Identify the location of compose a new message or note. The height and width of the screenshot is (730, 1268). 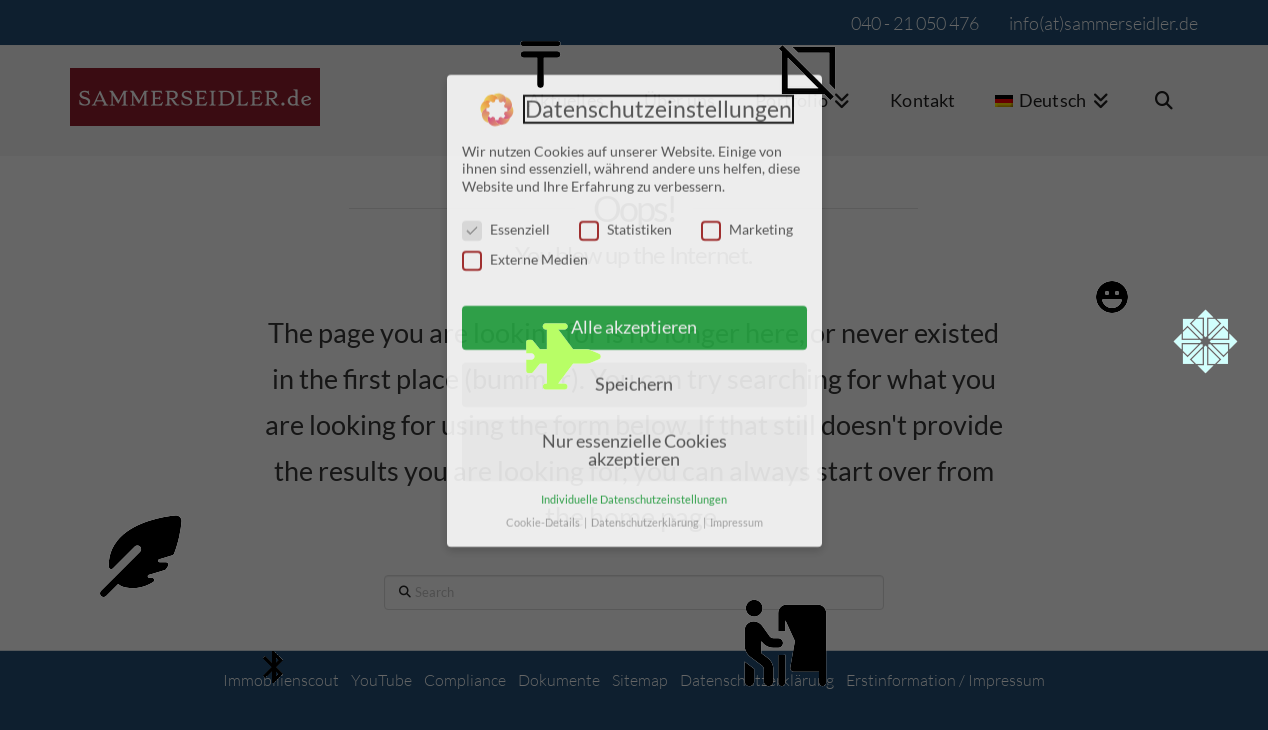
(140, 557).